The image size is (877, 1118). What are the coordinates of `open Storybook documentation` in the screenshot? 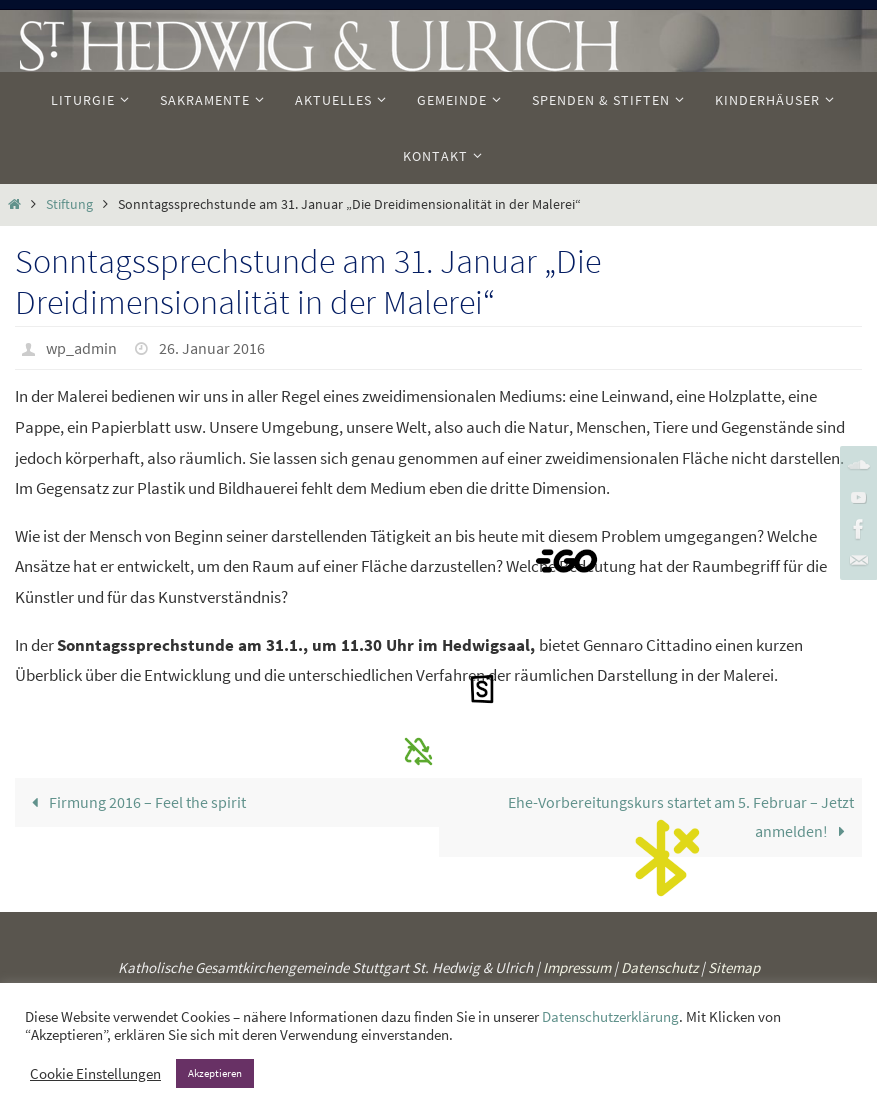 It's located at (482, 689).